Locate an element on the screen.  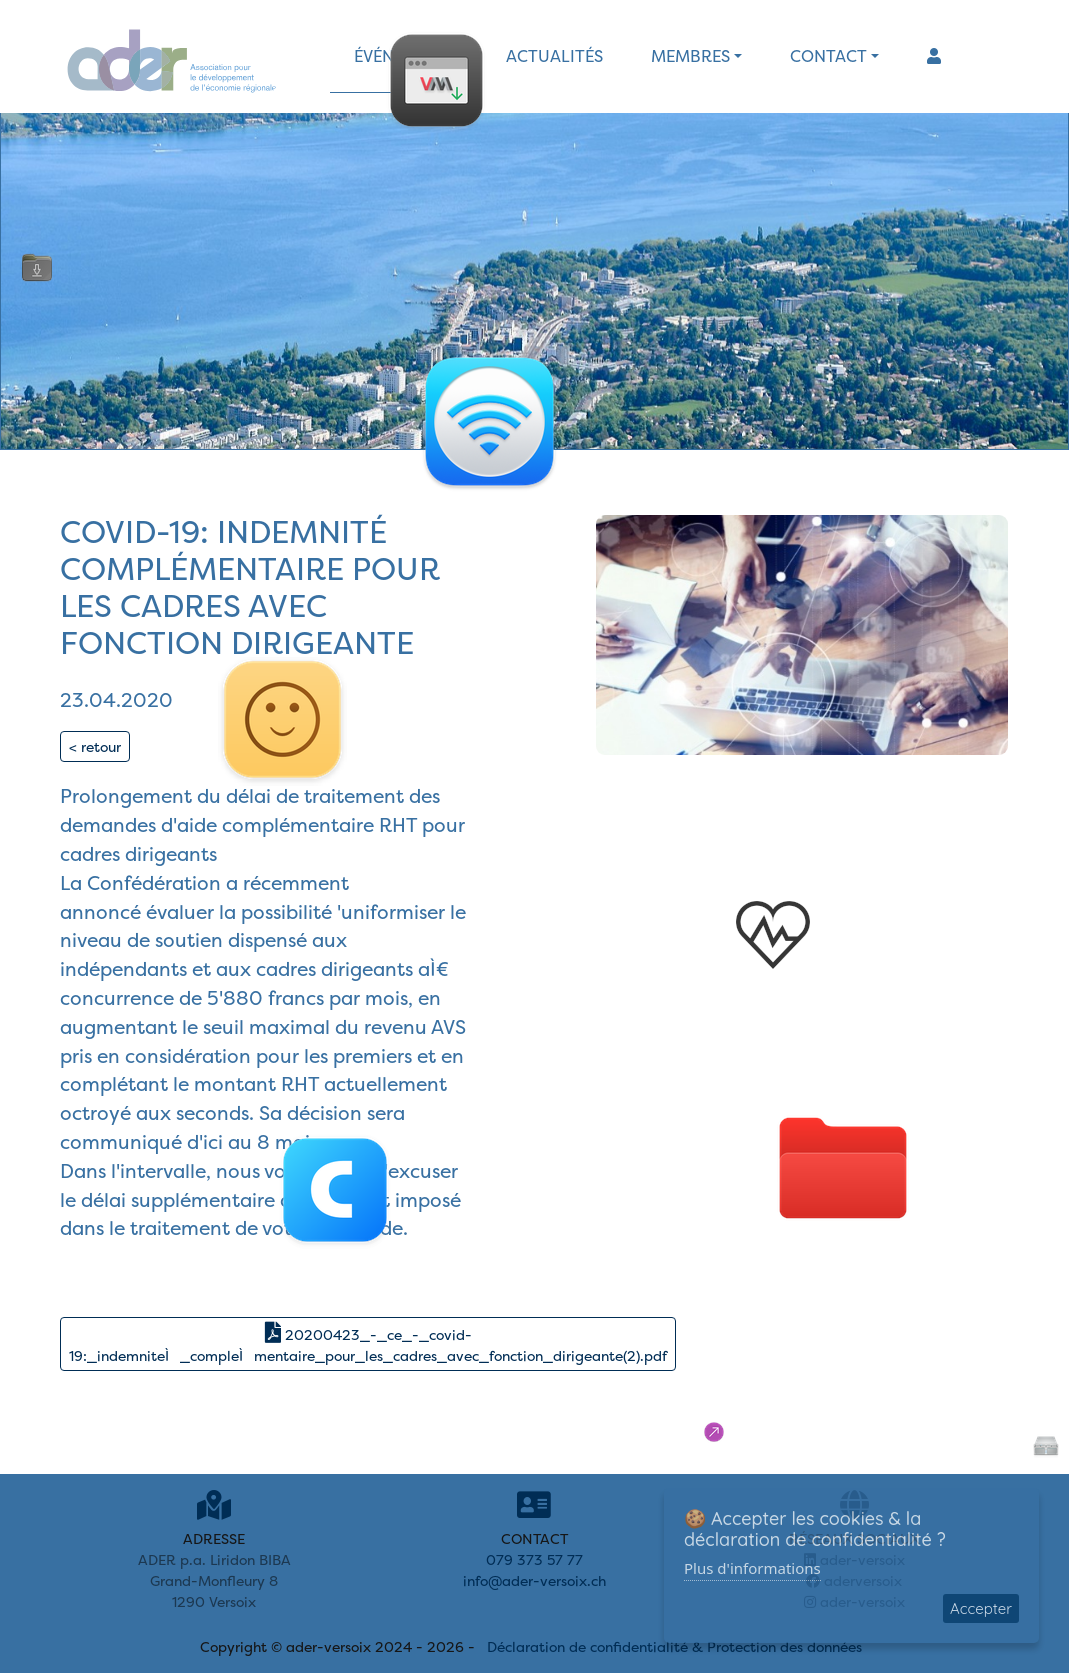
open health or fitness app is located at coordinates (773, 934).